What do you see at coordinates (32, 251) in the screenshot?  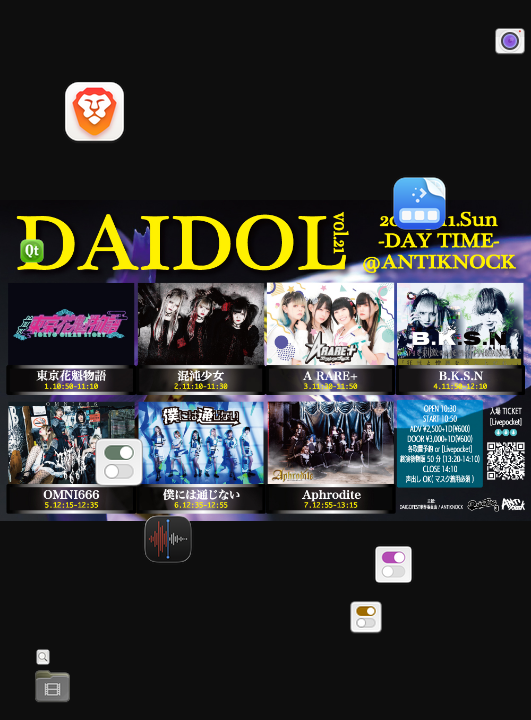 I see `launch qt creator for ubuntu development` at bounding box center [32, 251].